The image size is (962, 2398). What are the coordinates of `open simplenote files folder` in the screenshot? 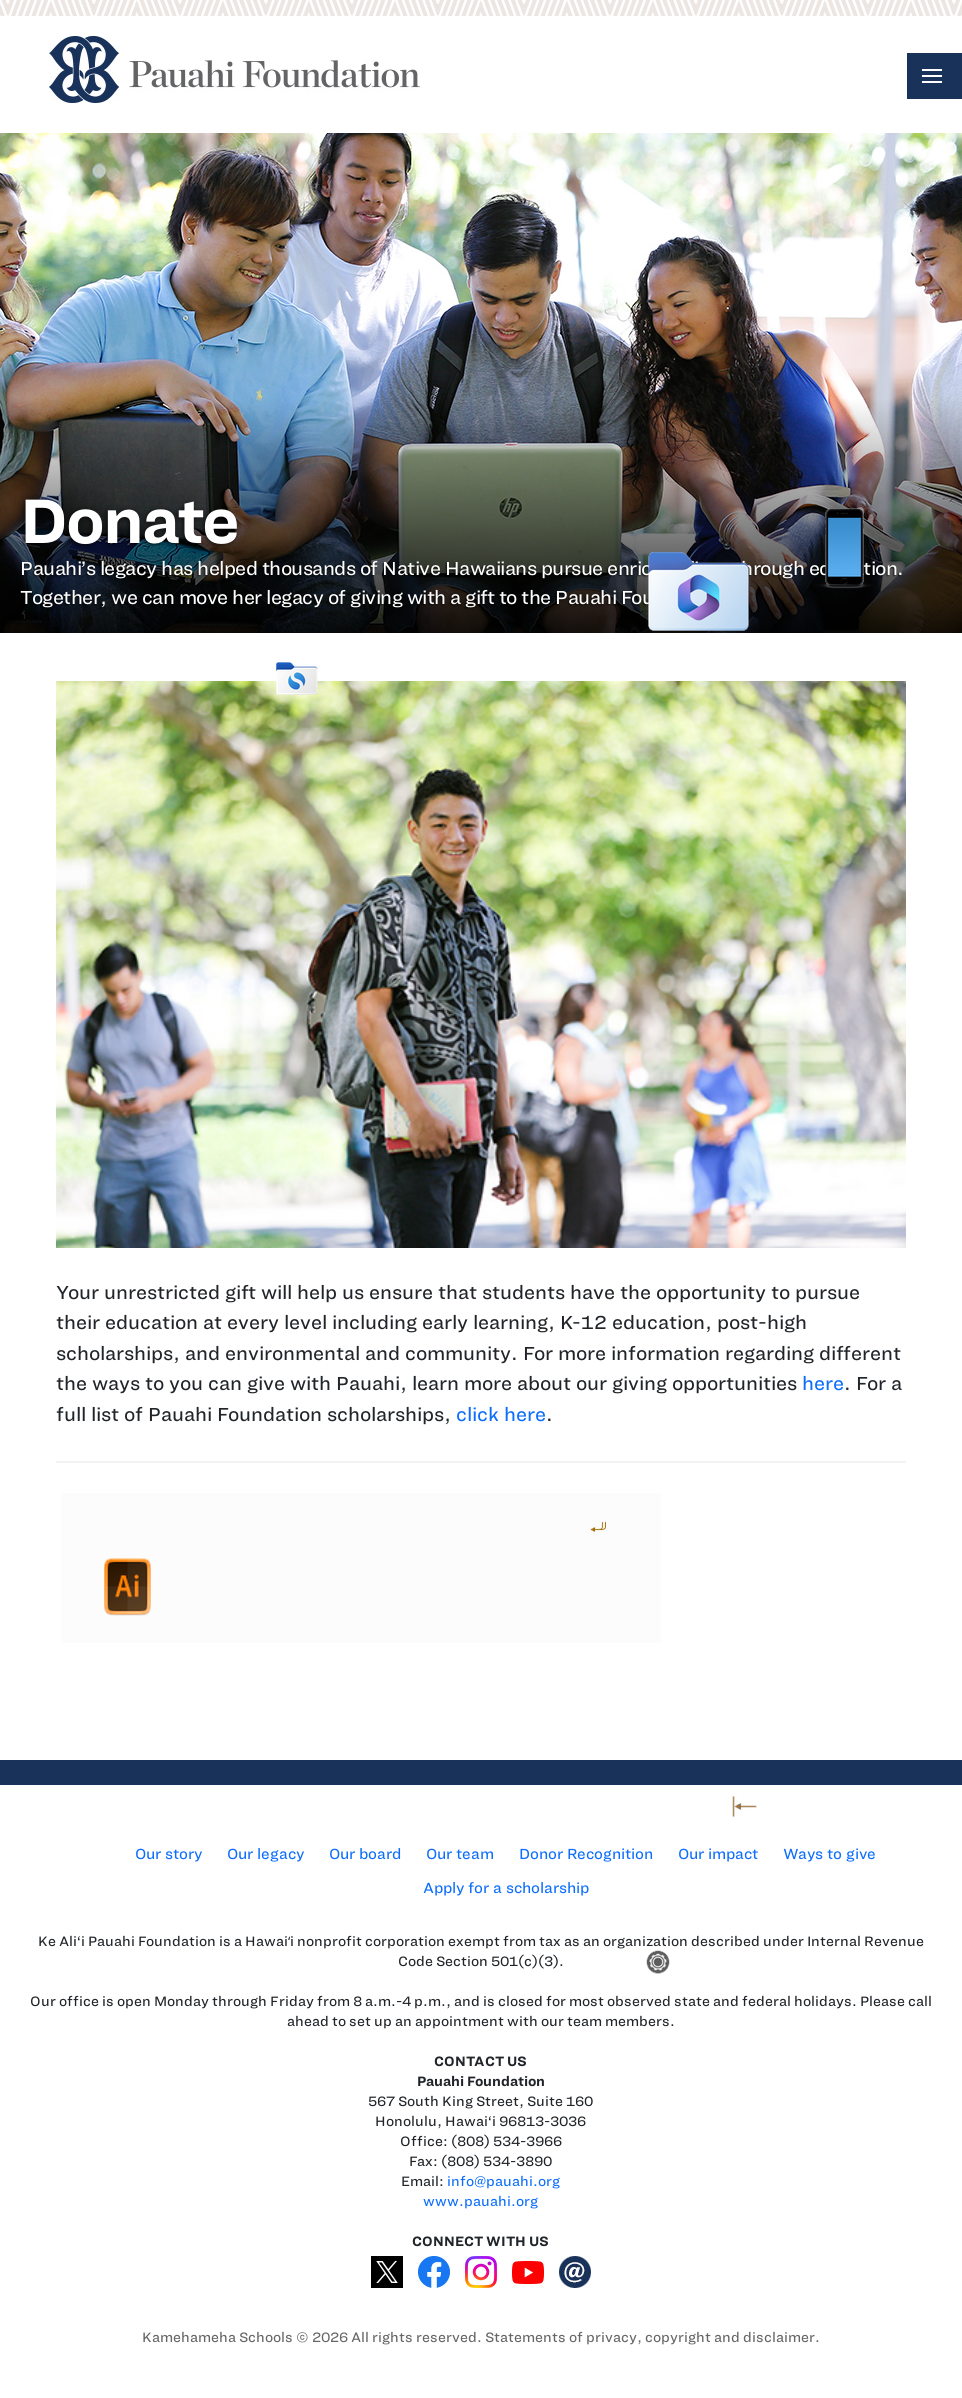 It's located at (296, 679).